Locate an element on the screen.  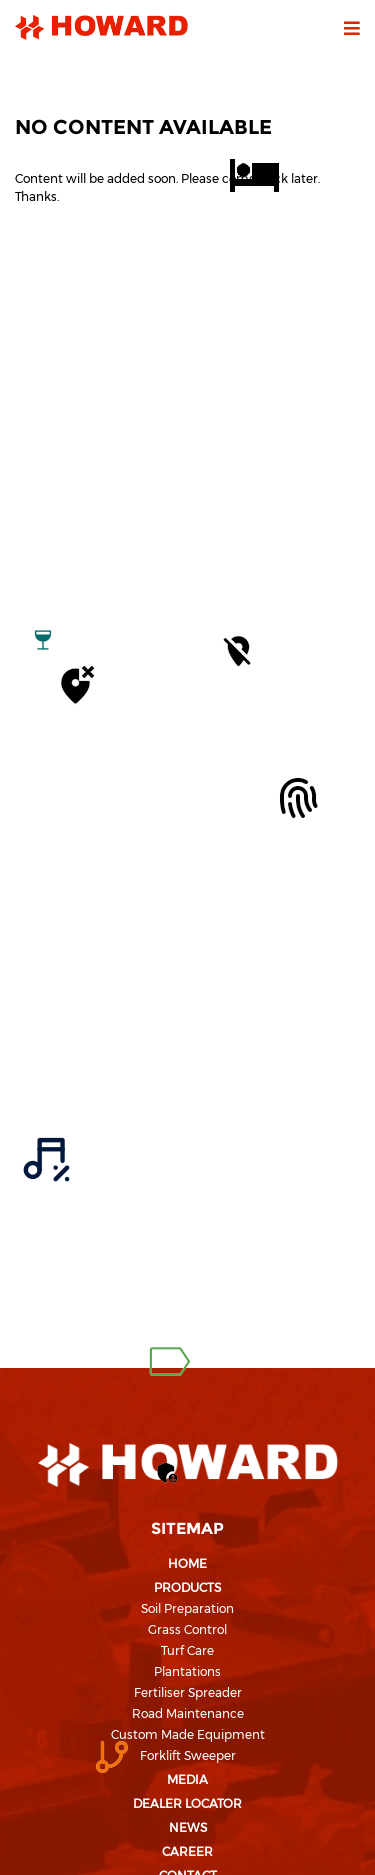
enable biometric authentication is located at coordinates (298, 798).